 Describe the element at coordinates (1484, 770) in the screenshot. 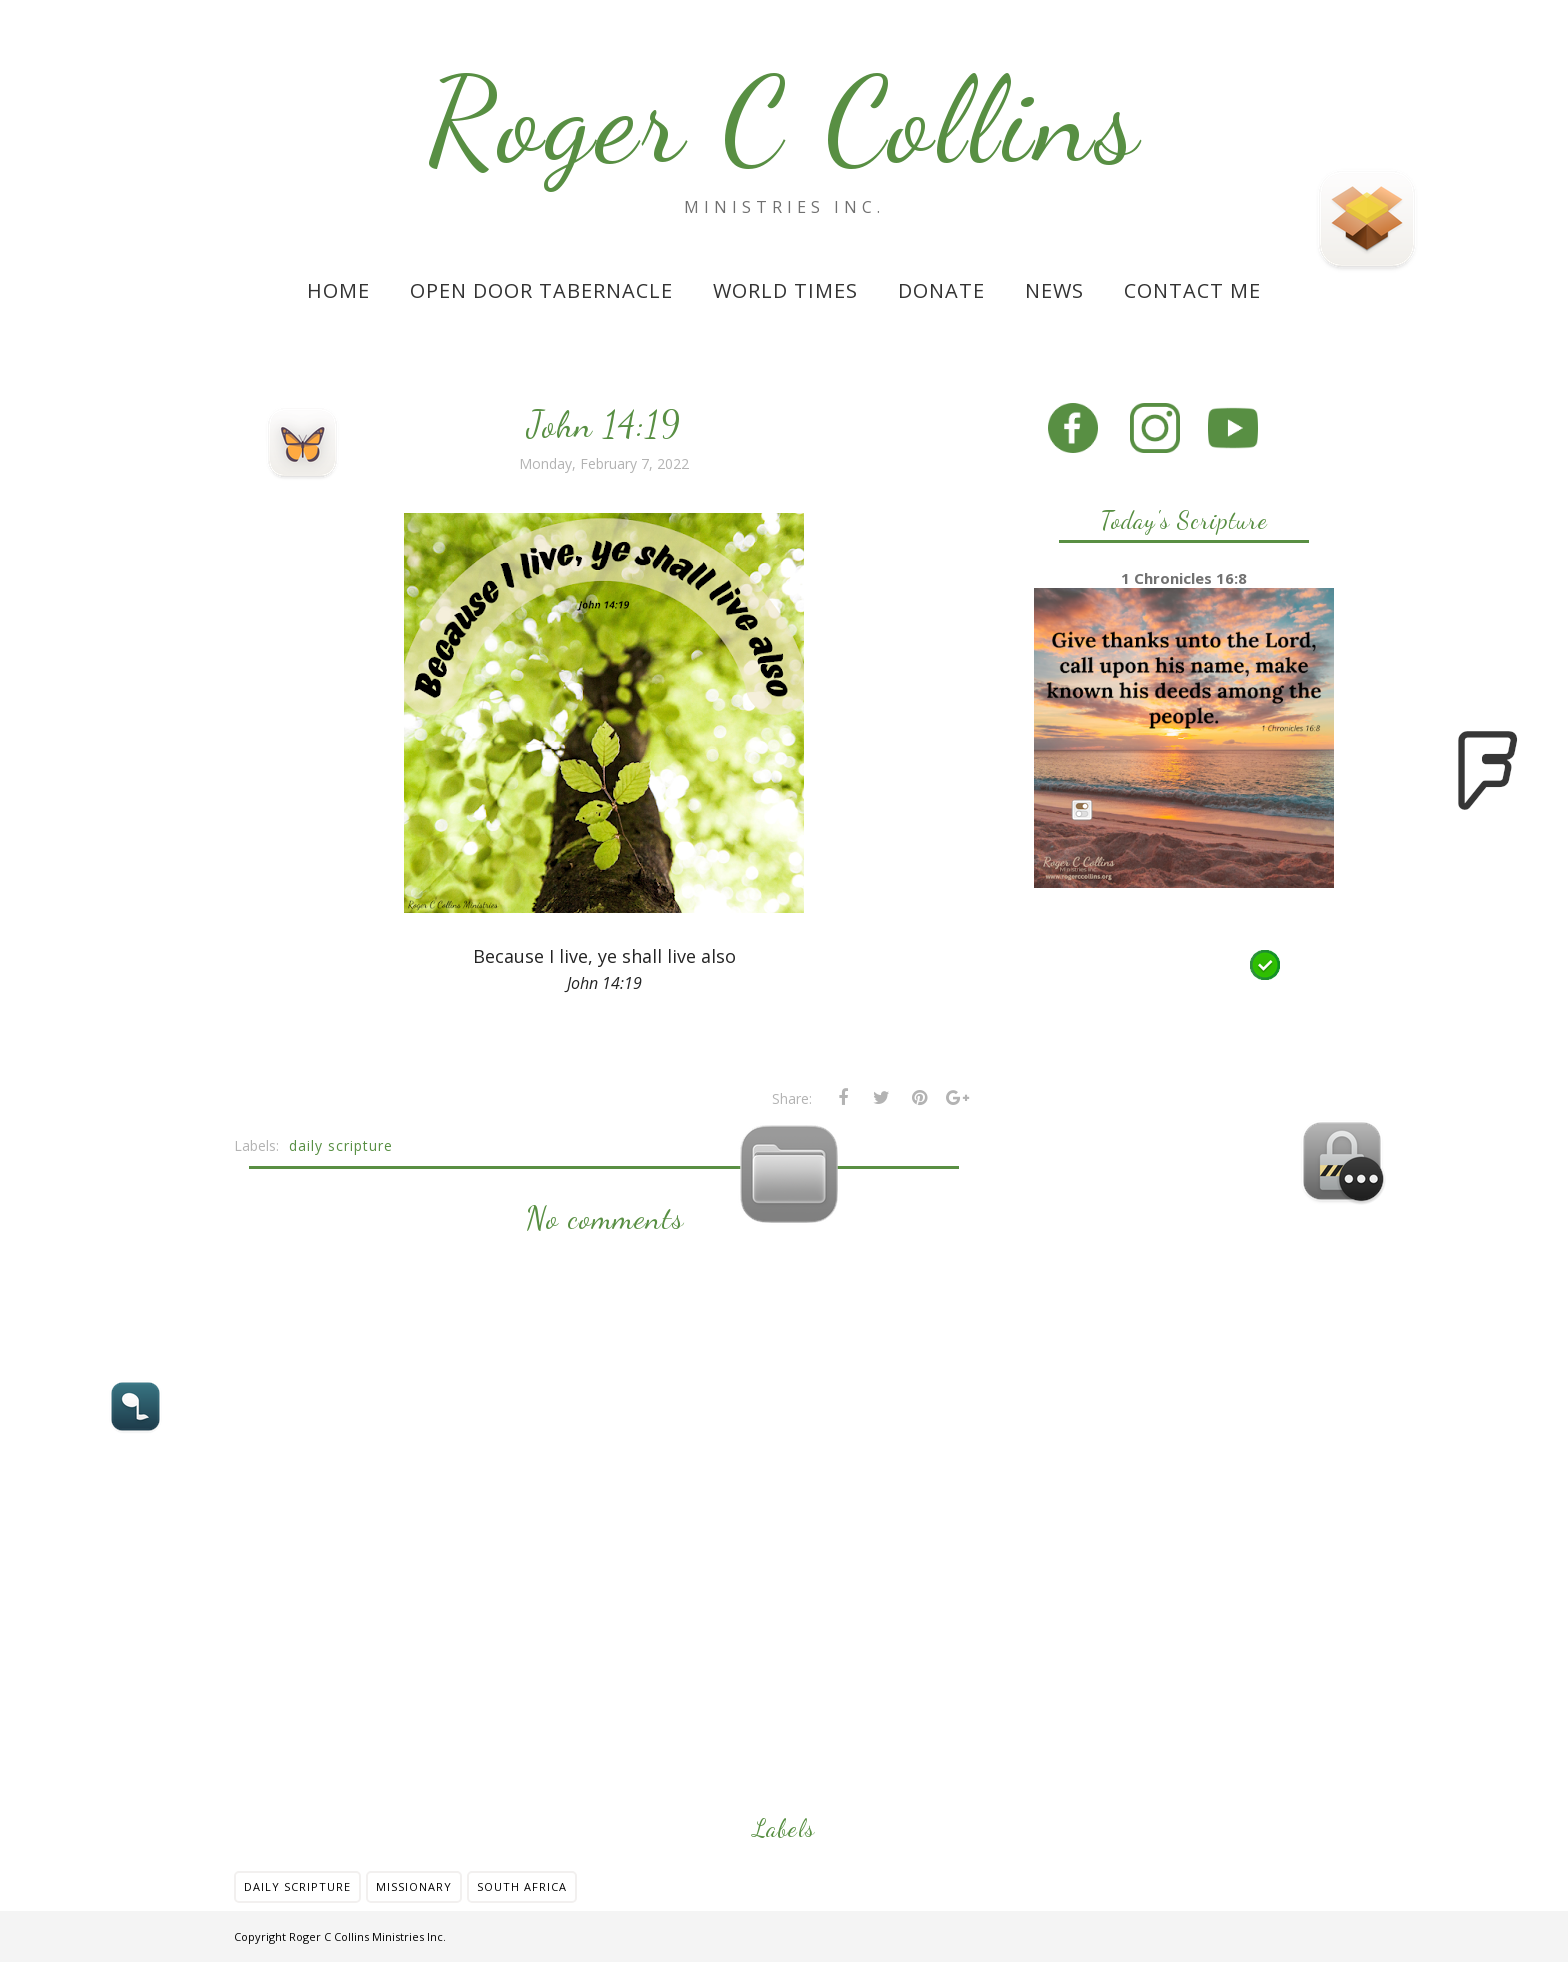

I see `connect your foursquare account` at that location.